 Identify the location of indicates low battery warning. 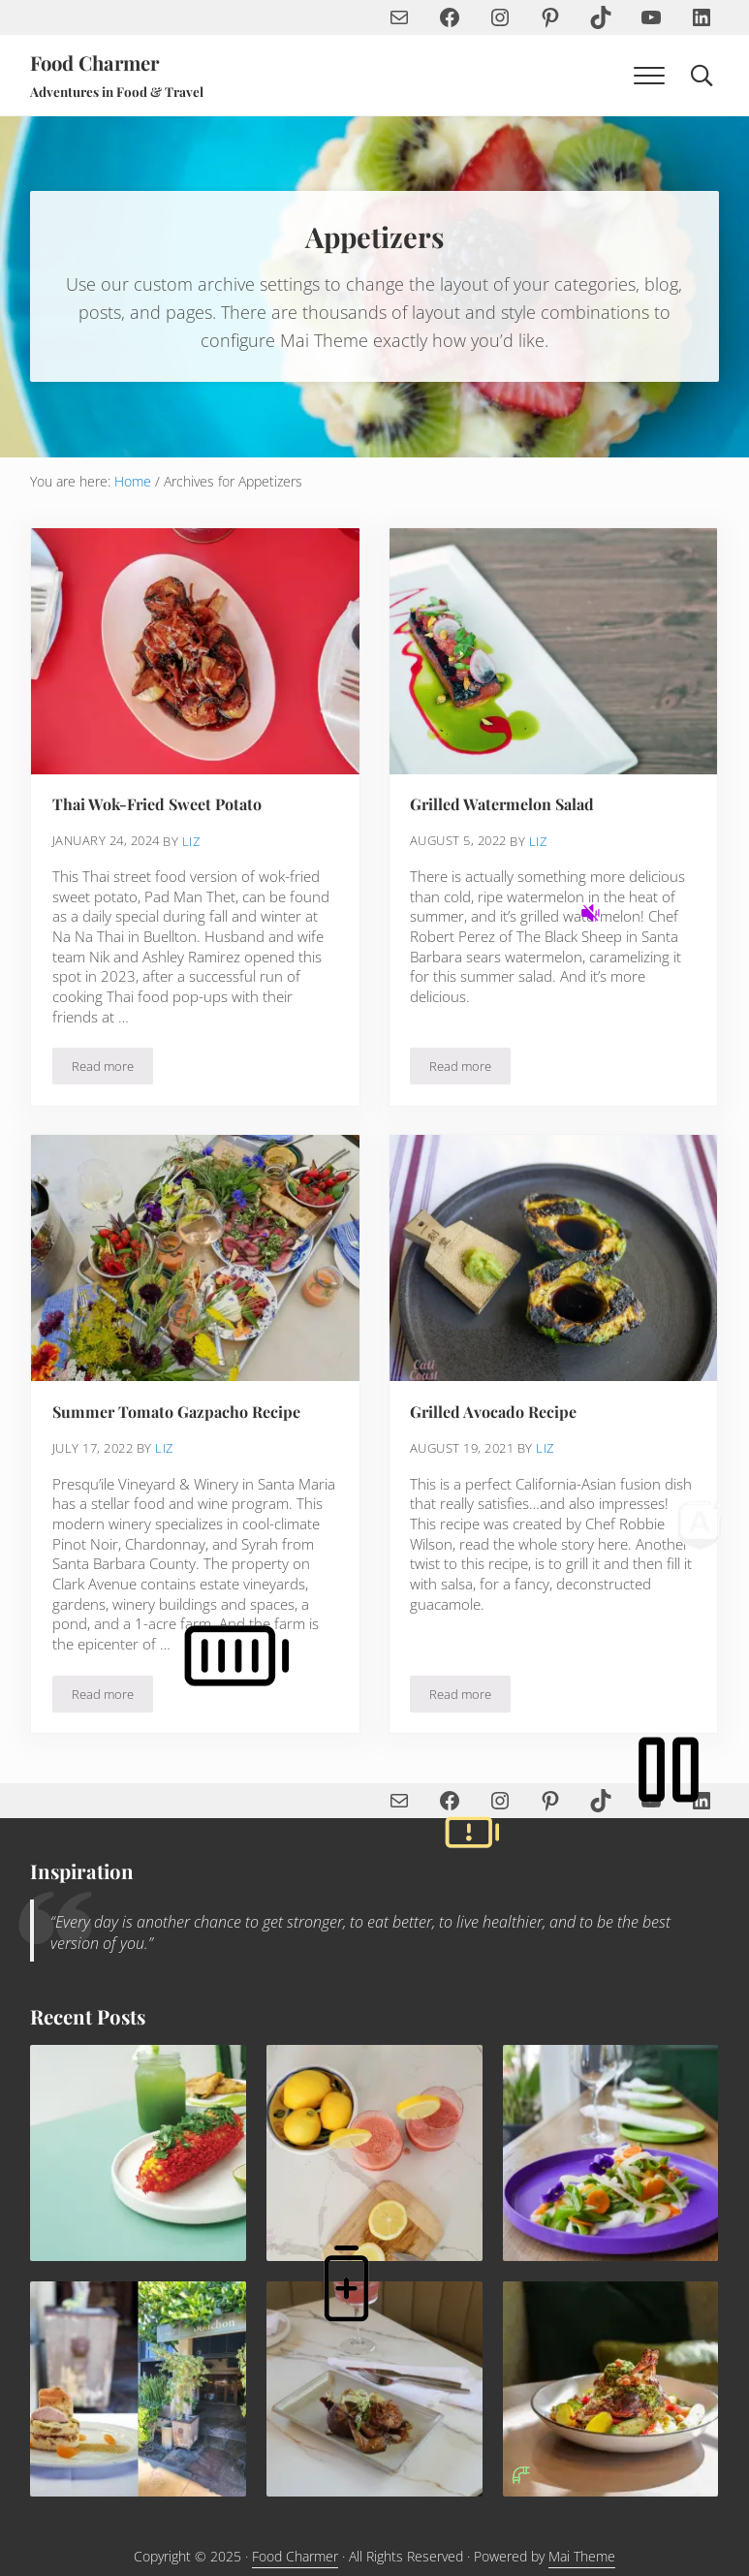
(471, 1832).